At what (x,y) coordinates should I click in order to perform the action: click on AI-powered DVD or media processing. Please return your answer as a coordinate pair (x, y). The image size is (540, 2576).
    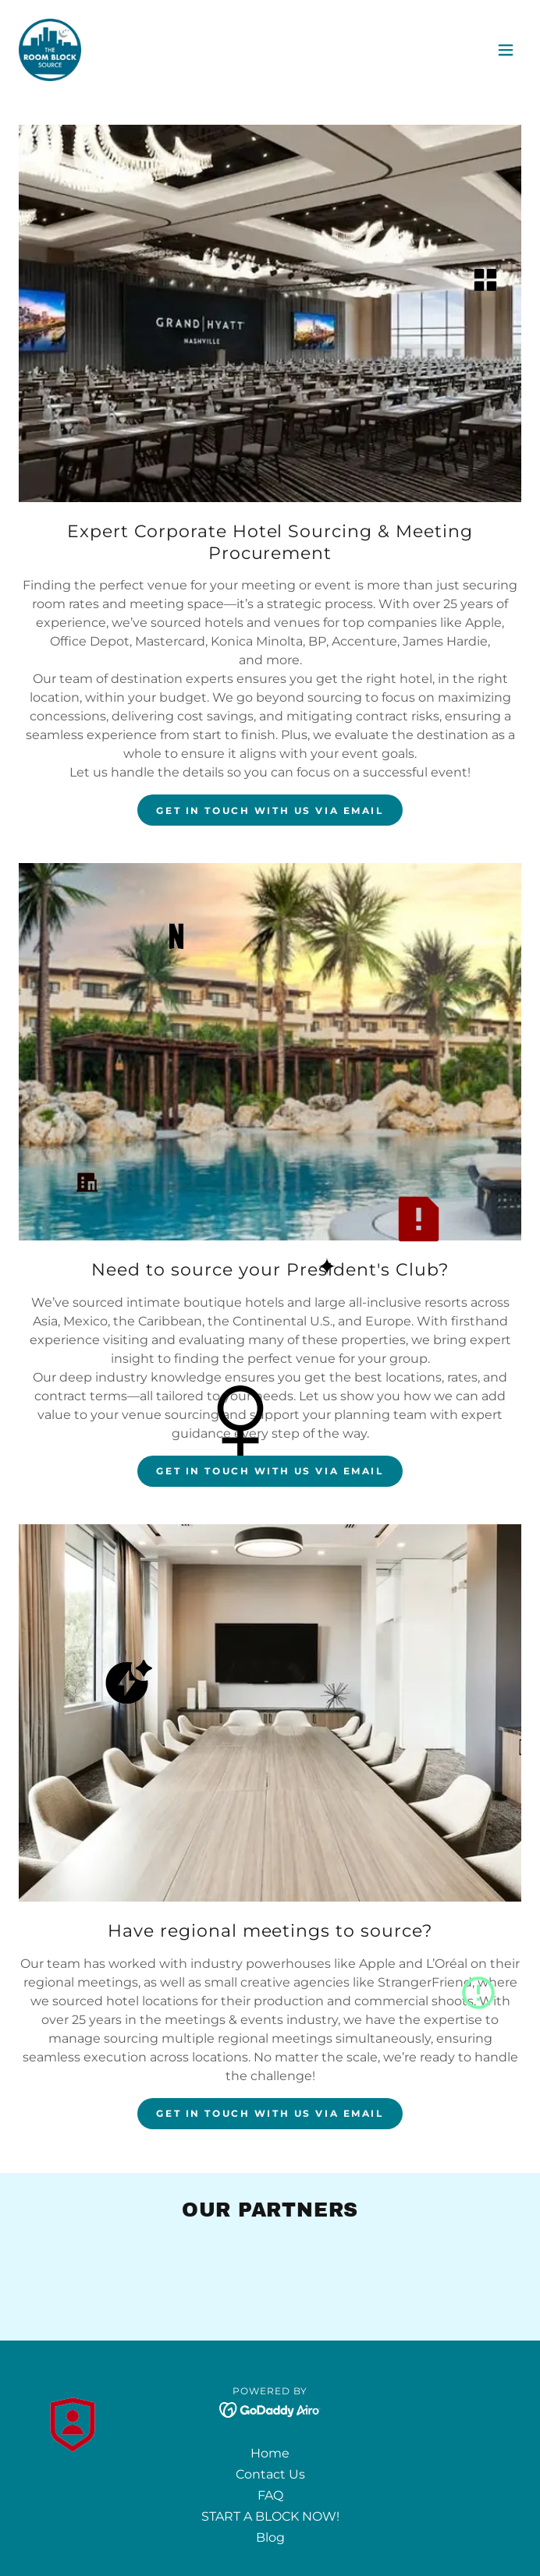
    Looking at the image, I should click on (126, 1683).